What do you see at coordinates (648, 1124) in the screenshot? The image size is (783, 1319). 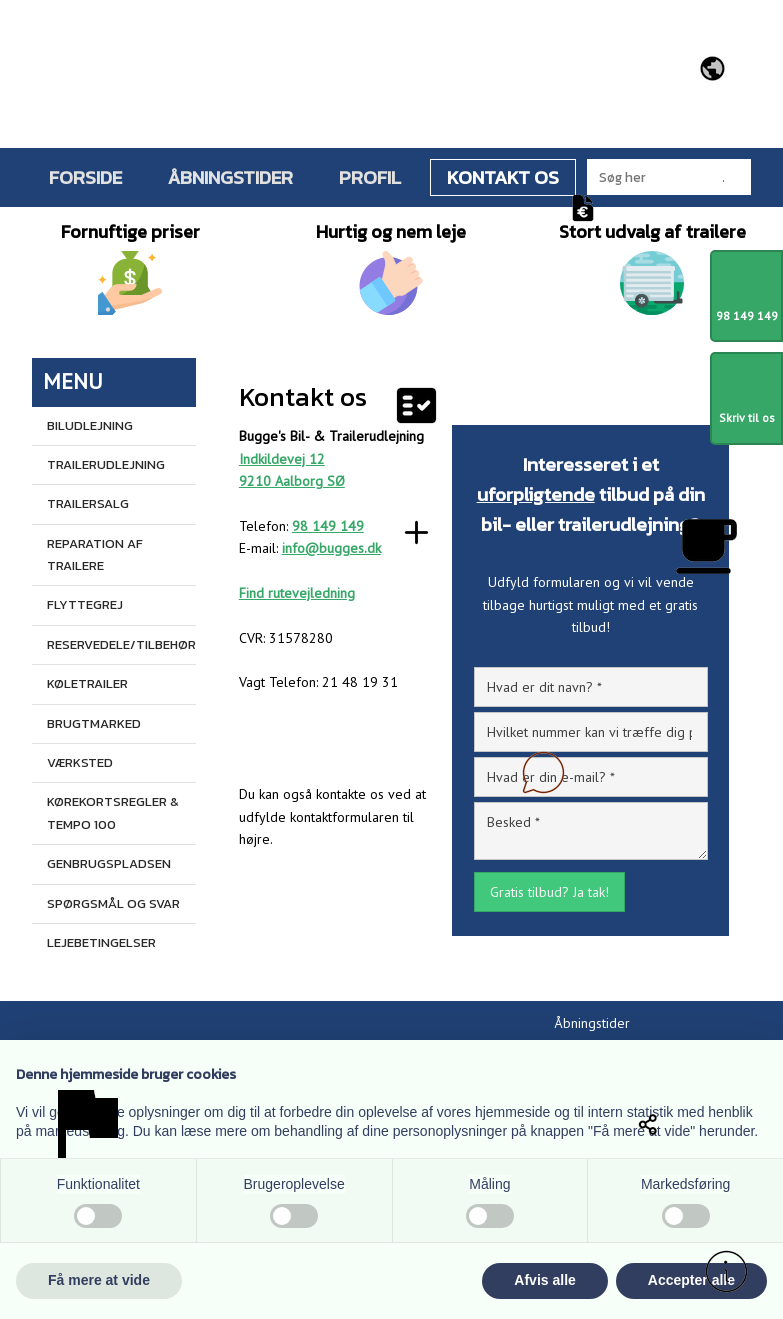 I see `share content to social networks` at bounding box center [648, 1124].